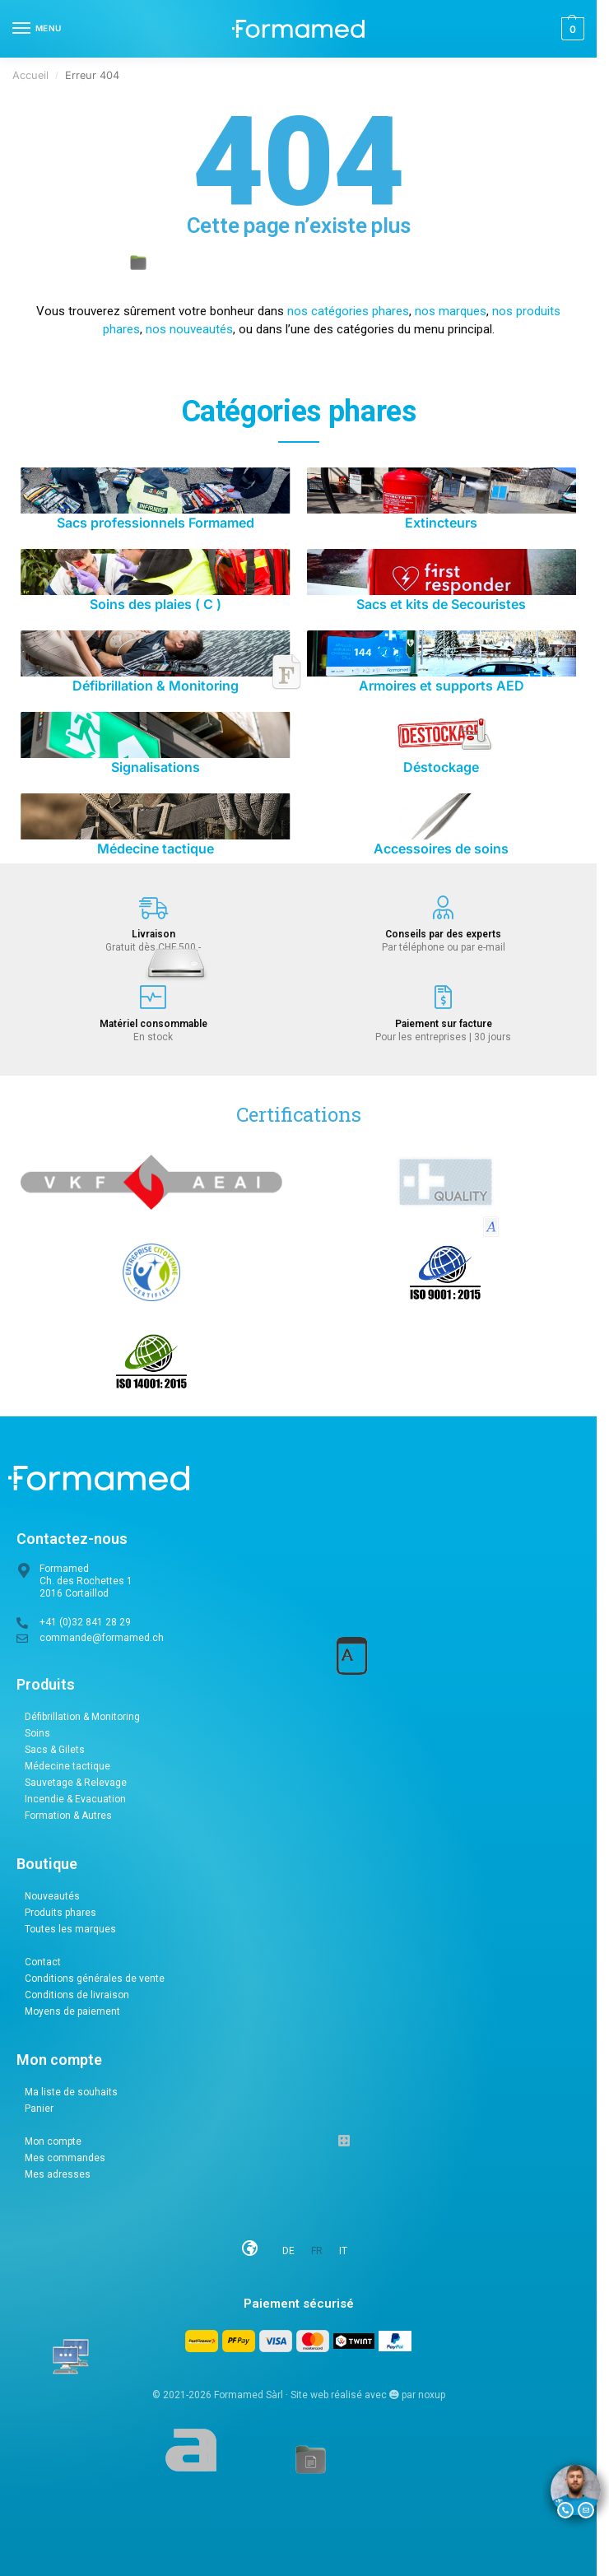  I want to click on fit content to window, so click(344, 2141).